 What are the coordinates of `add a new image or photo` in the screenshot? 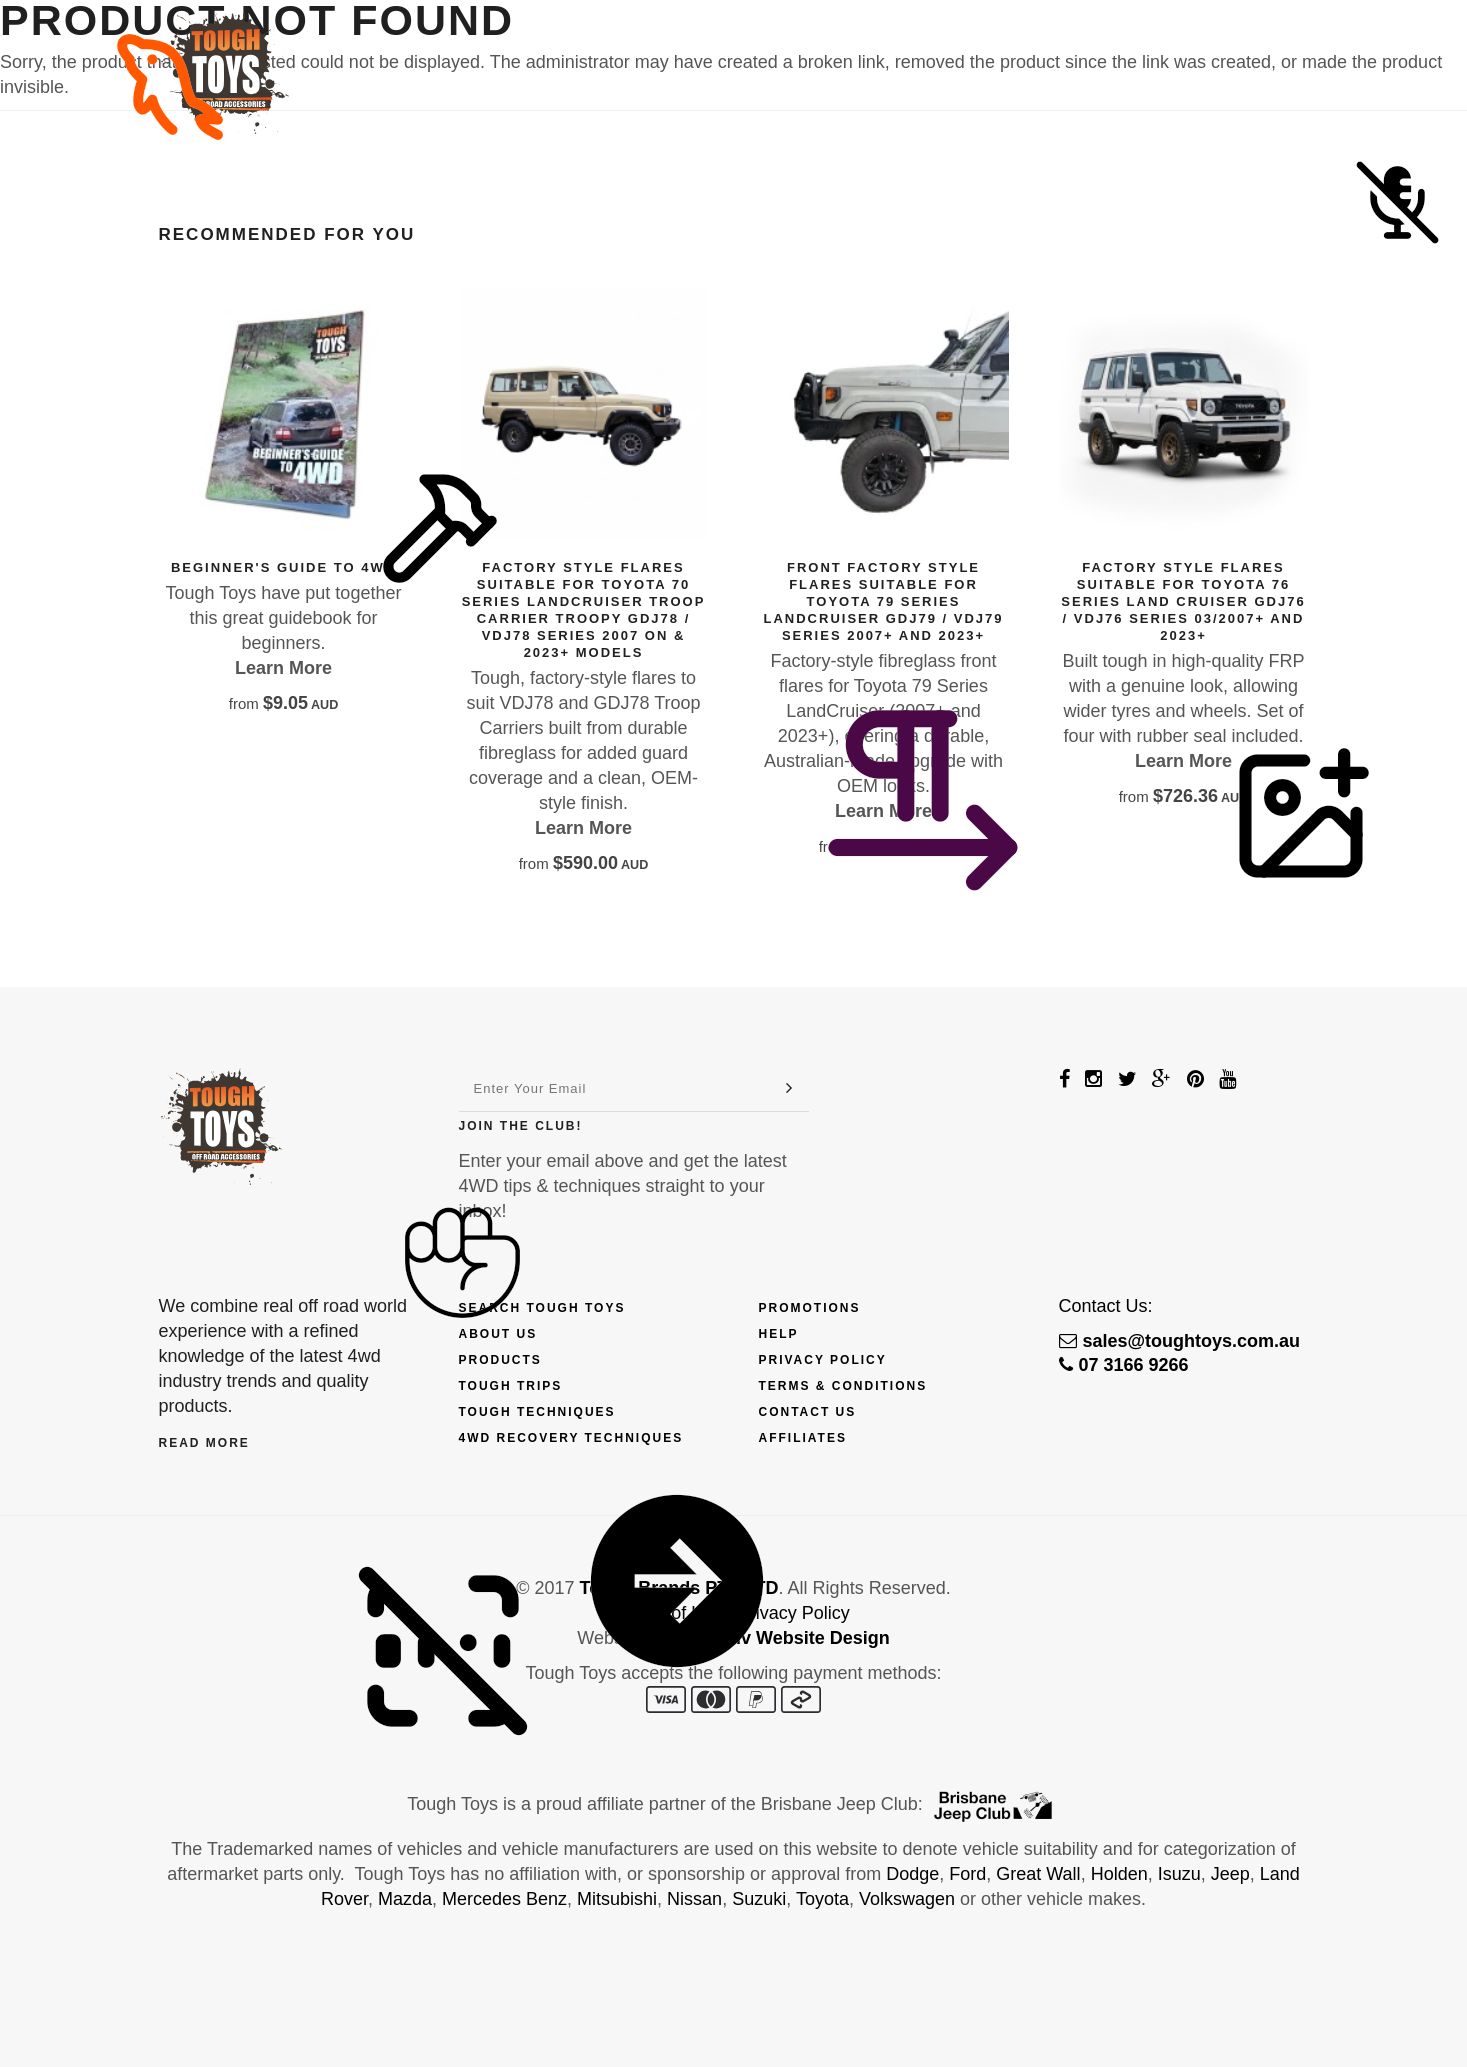 It's located at (1301, 816).